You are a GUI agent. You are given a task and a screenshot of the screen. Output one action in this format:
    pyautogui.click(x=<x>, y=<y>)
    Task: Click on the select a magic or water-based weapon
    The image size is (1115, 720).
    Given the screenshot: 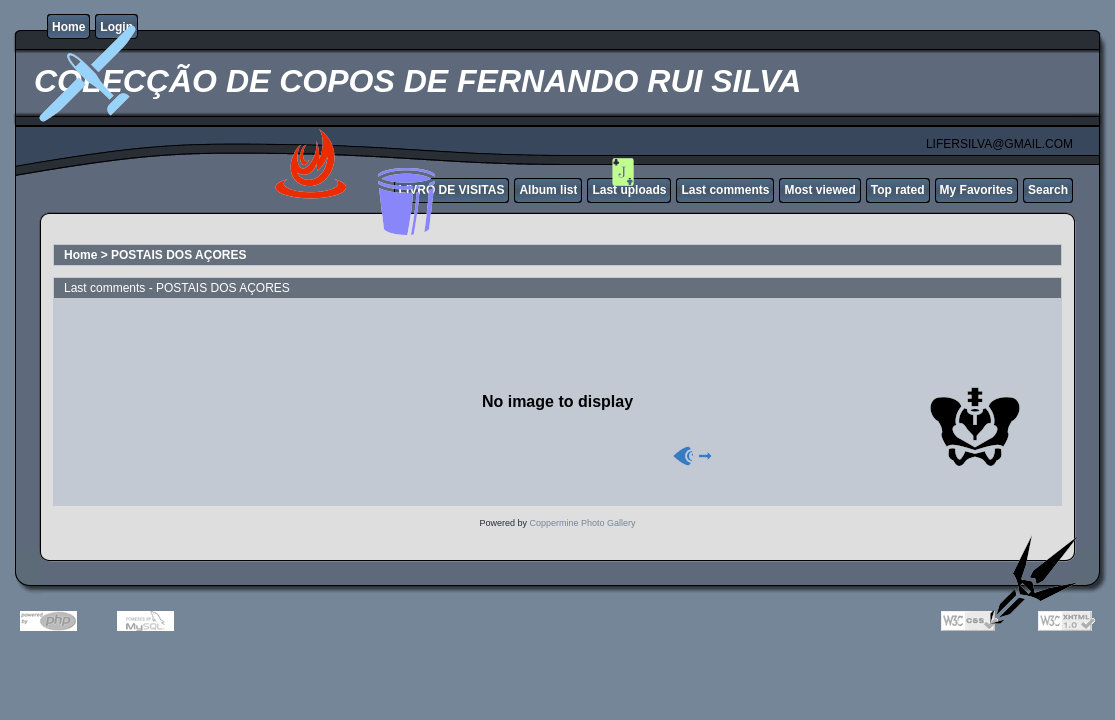 What is the action you would take?
    pyautogui.click(x=1034, y=579)
    